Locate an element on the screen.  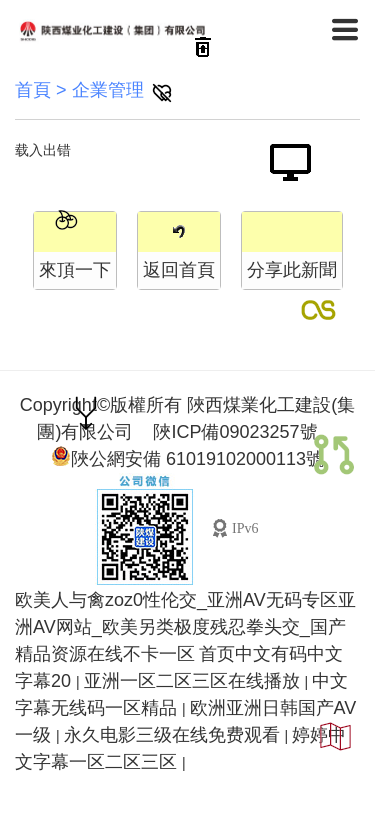
switch to desktop view is located at coordinates (290, 162).